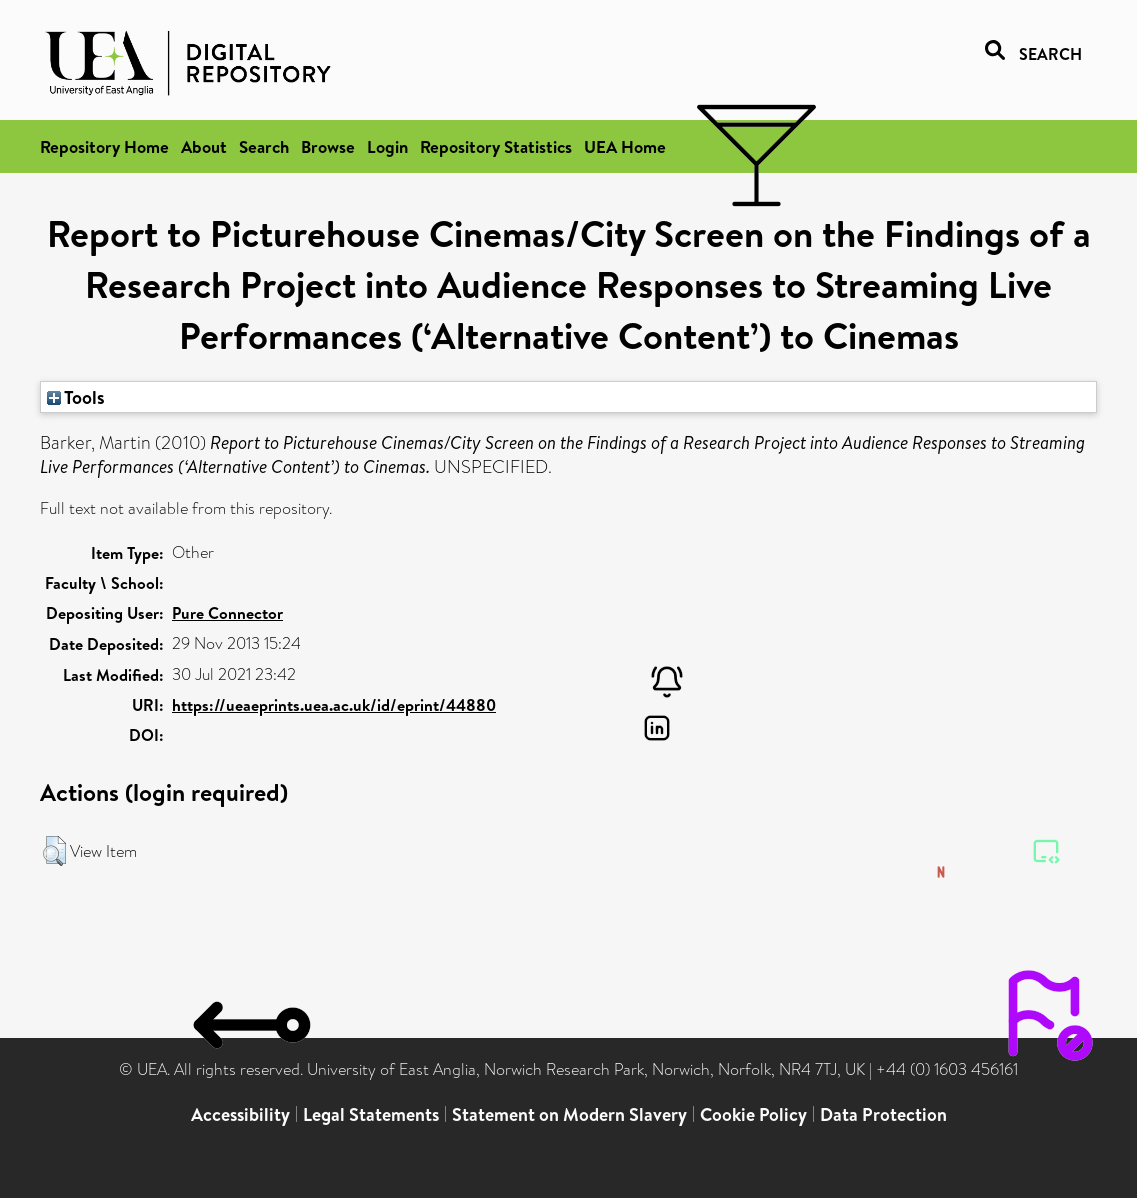 The width and height of the screenshot is (1137, 1198). I want to click on browse cocktail or drink recipes, so click(756, 155).